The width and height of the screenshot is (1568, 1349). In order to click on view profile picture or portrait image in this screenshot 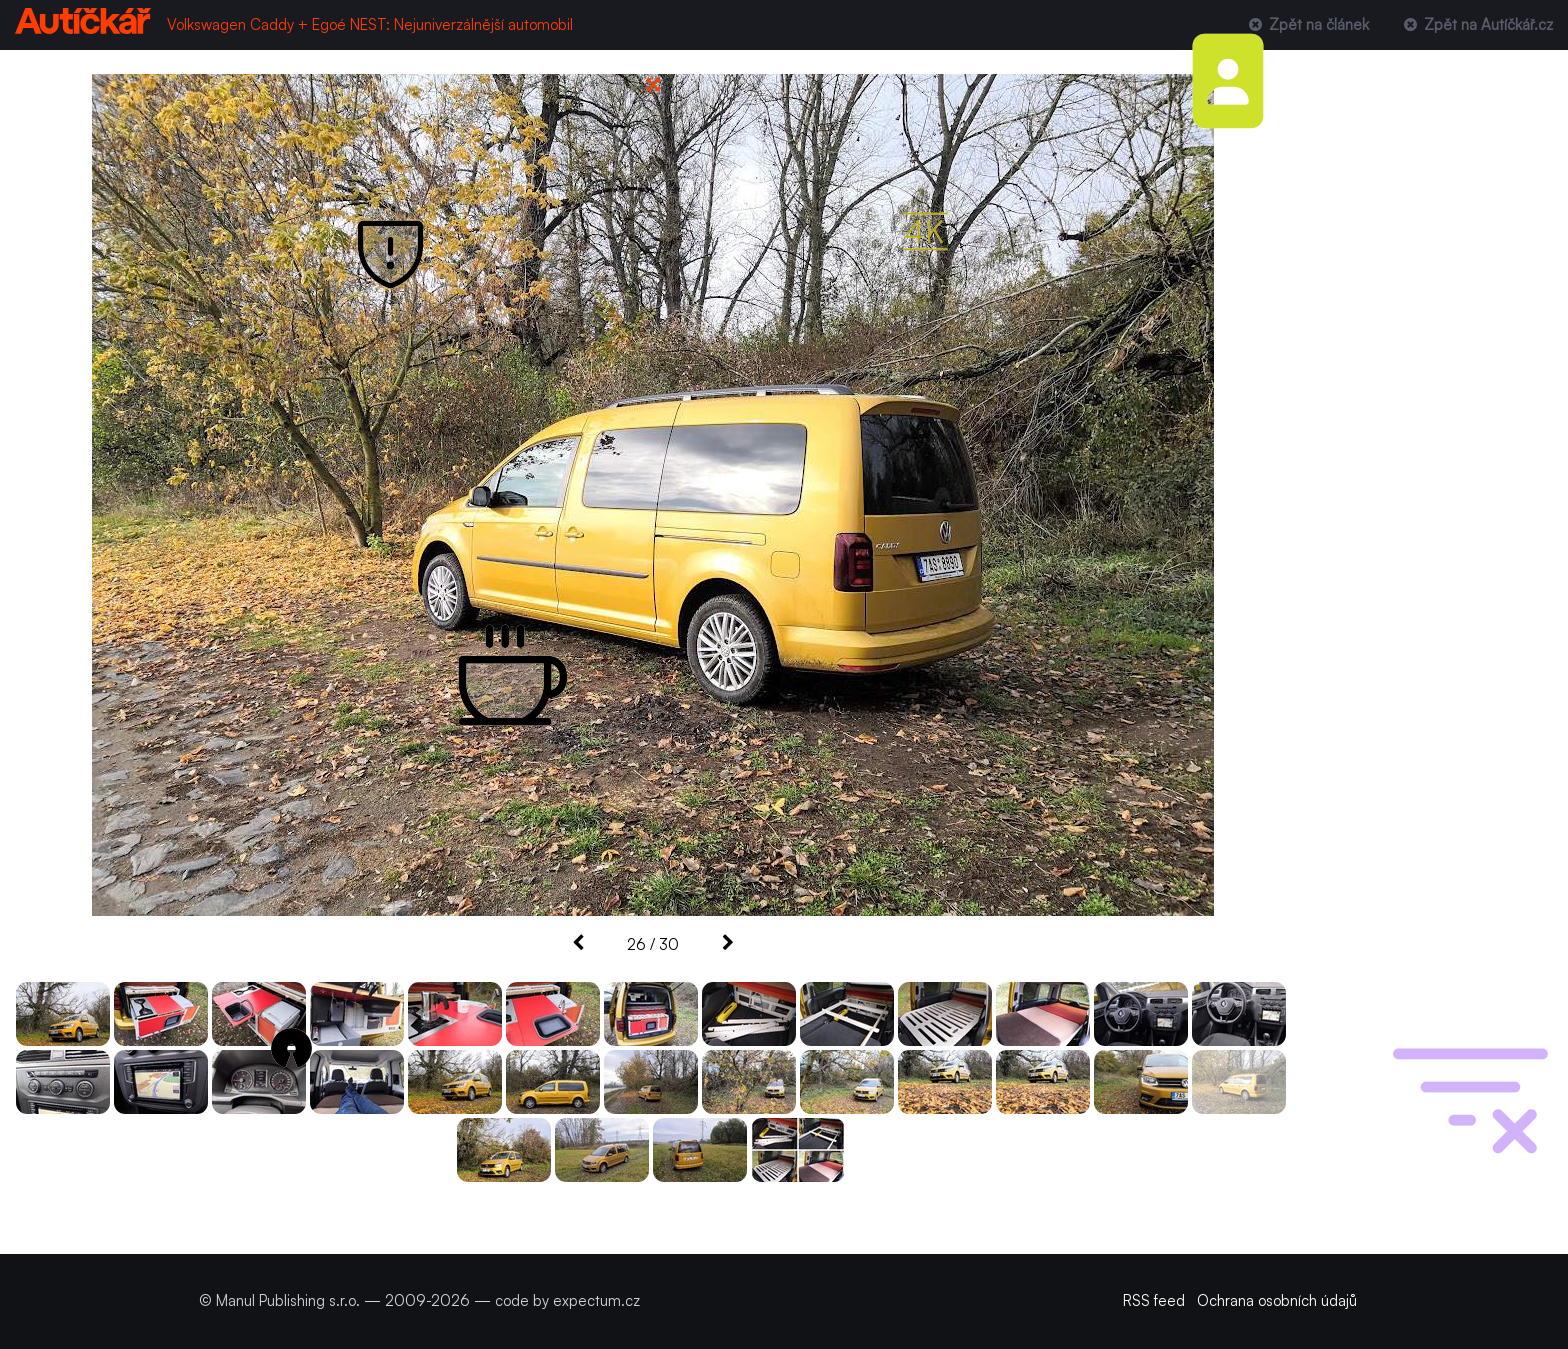, I will do `click(1228, 81)`.